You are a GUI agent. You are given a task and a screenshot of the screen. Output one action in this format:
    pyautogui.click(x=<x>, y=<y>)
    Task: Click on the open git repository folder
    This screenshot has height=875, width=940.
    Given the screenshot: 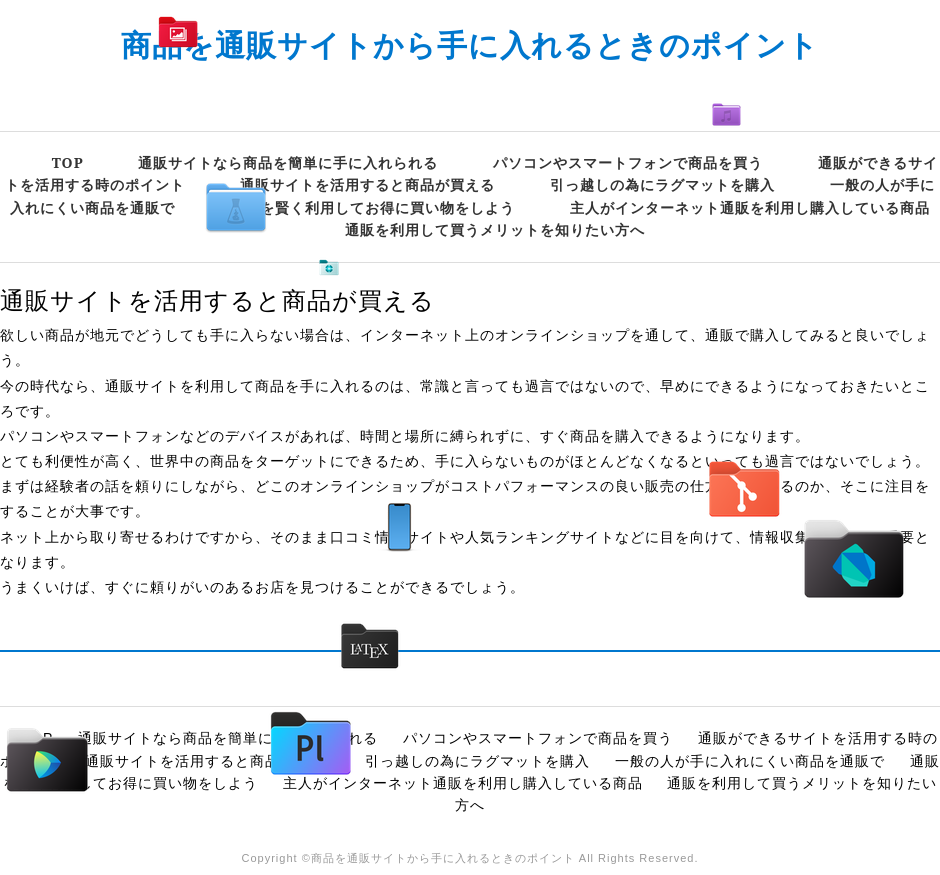 What is the action you would take?
    pyautogui.click(x=744, y=491)
    